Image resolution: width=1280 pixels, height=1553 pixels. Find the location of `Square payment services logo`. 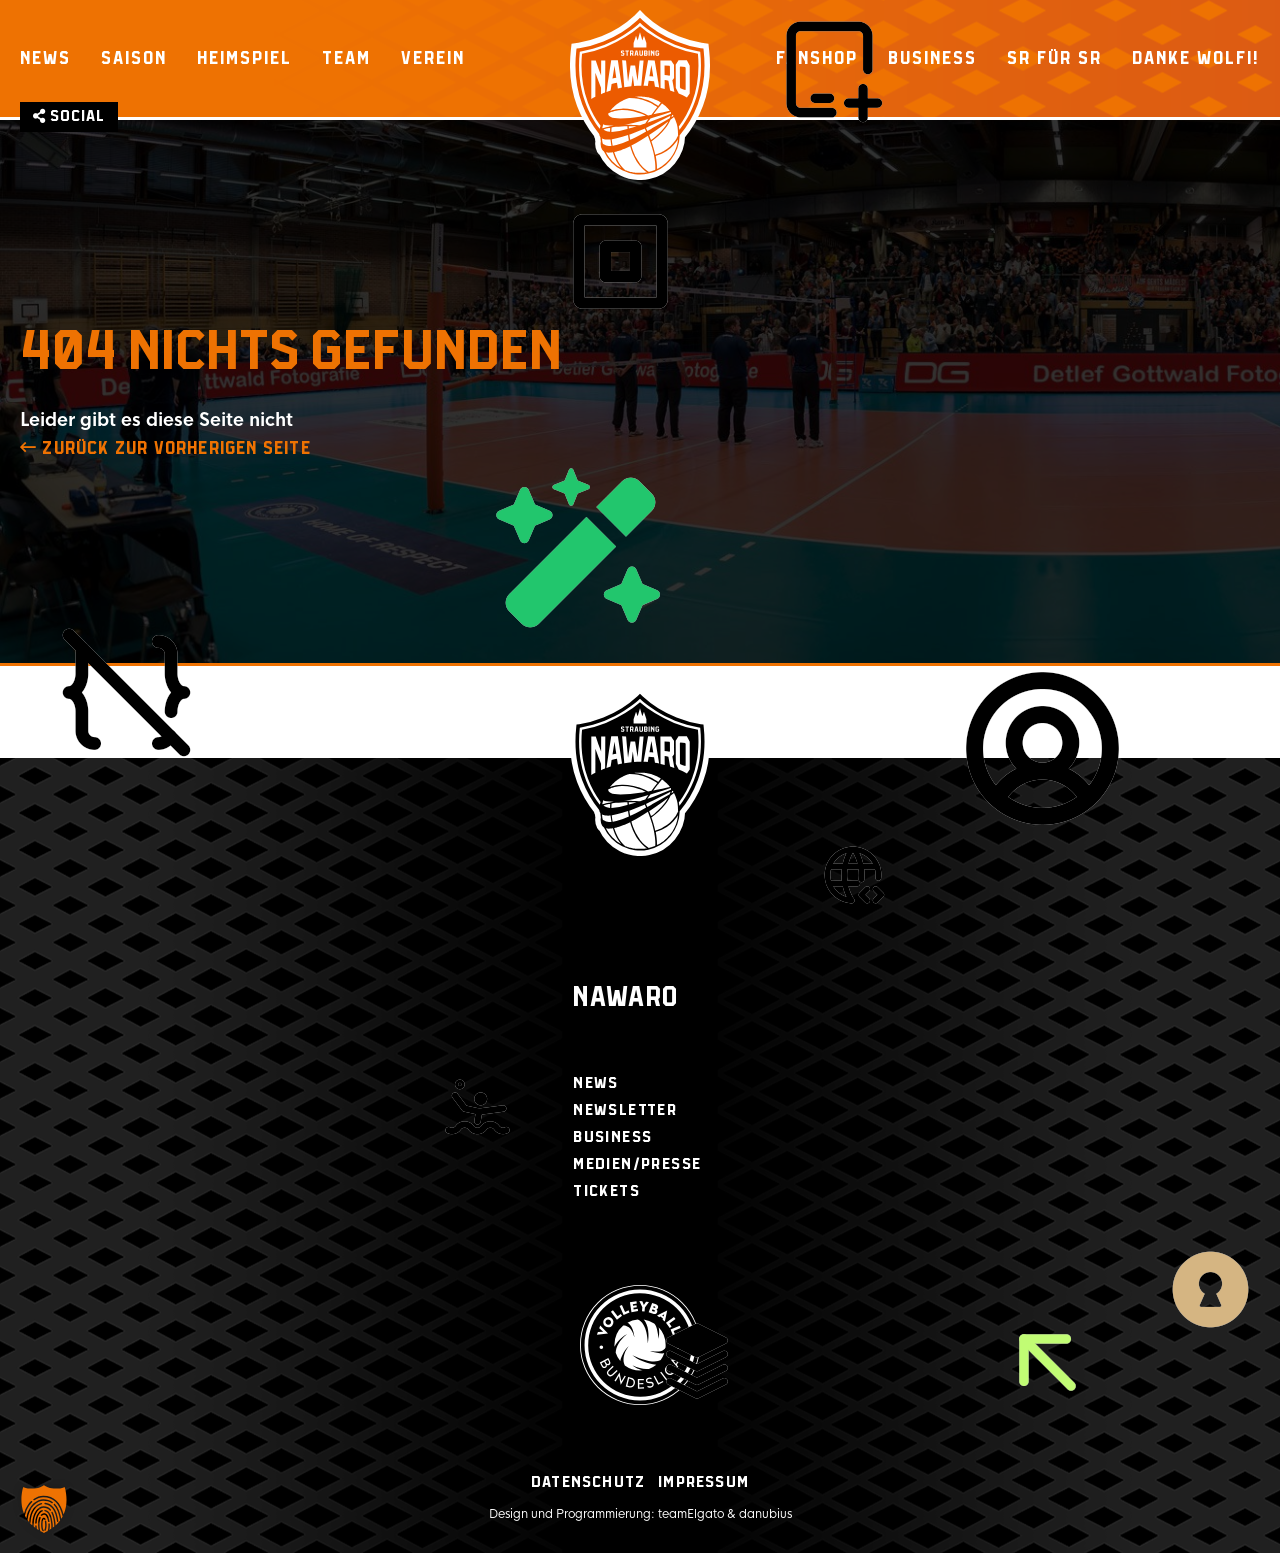

Square payment services logo is located at coordinates (620, 261).